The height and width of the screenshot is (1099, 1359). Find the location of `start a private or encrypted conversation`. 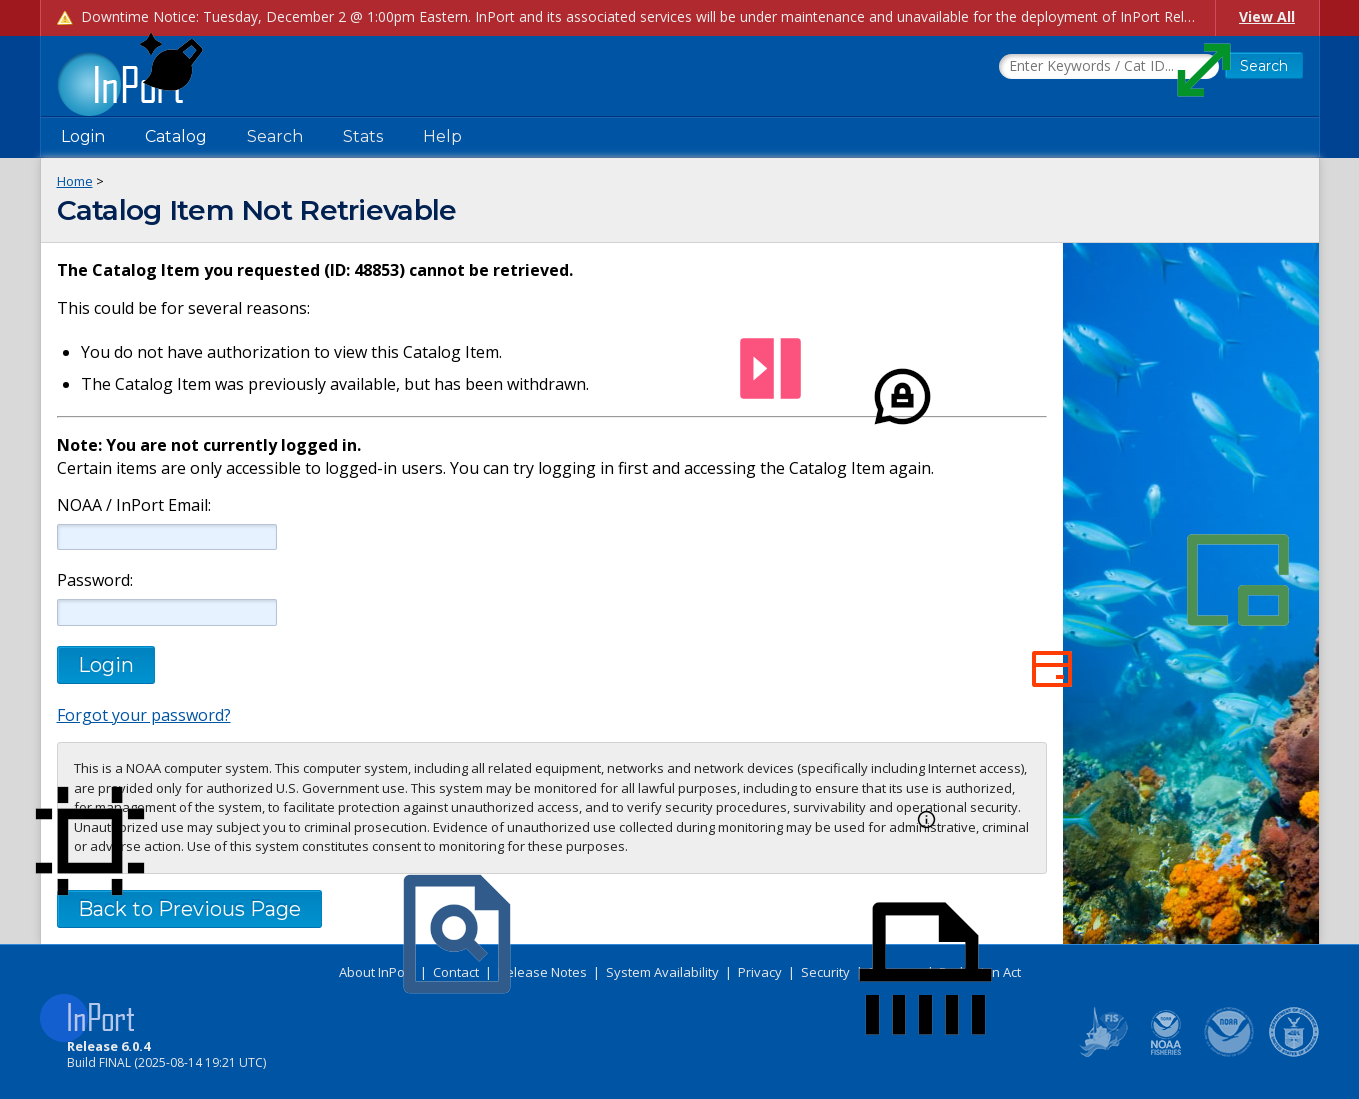

start a private or encrypted conversation is located at coordinates (902, 396).